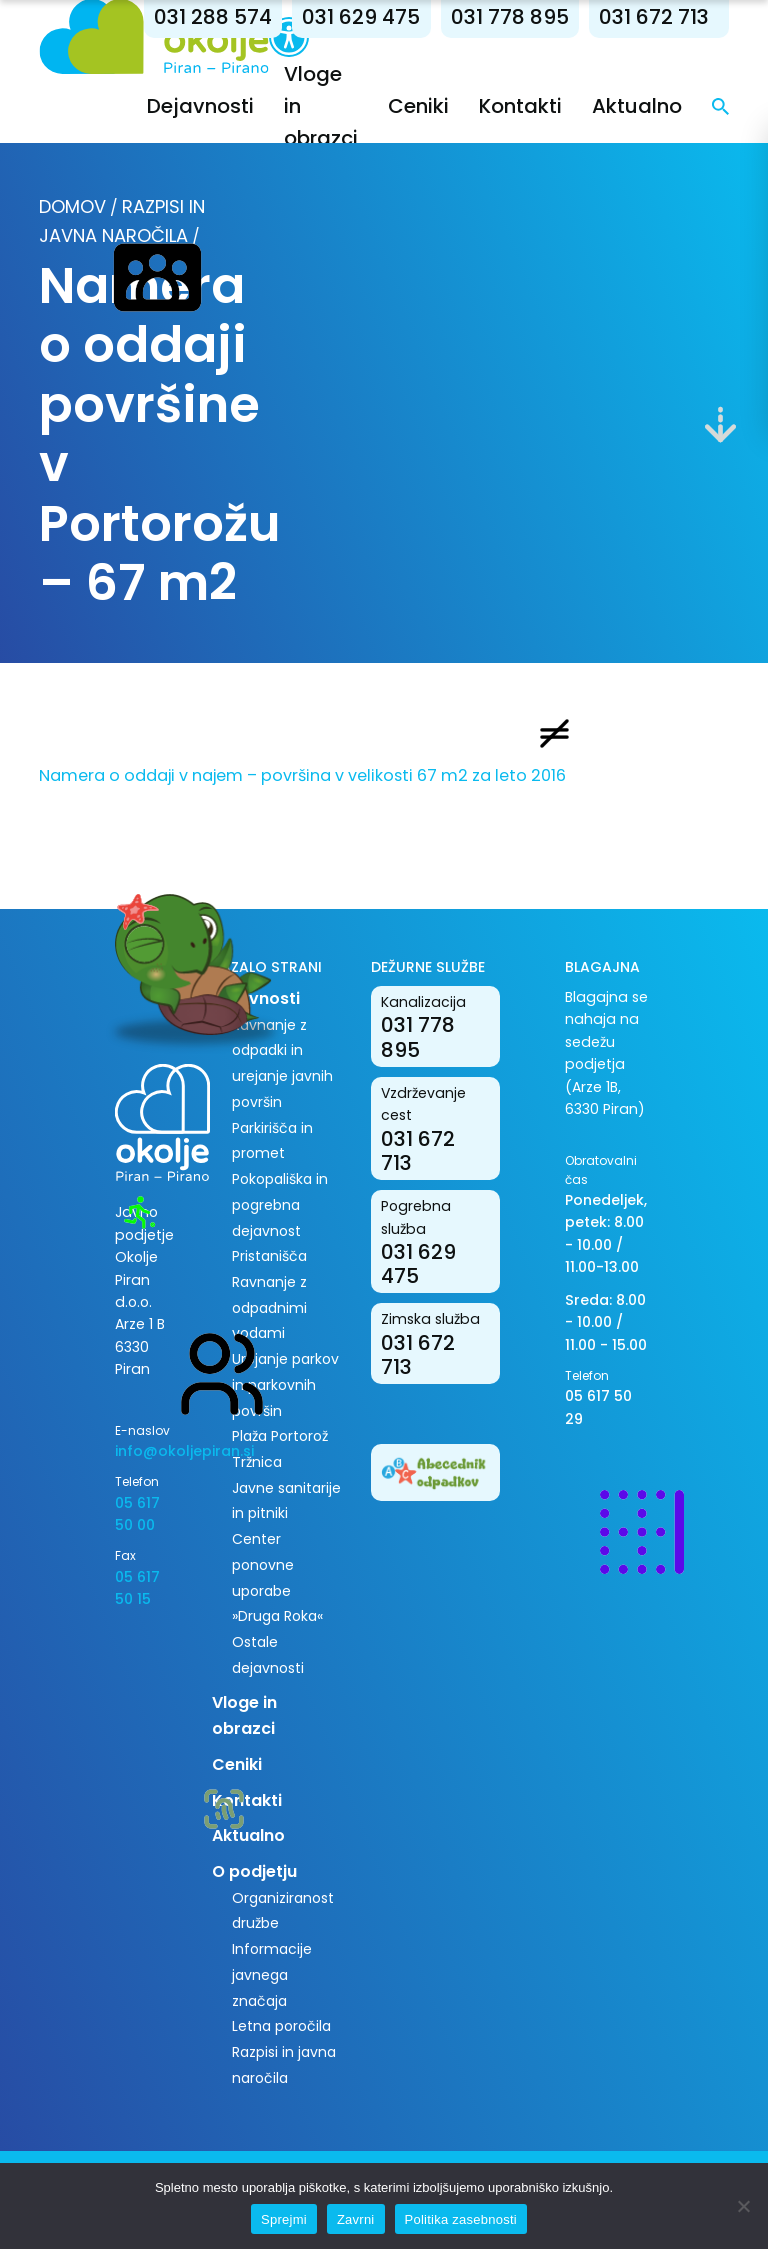 The image size is (768, 2249). I want to click on authenticate with fingerprint, so click(224, 1809).